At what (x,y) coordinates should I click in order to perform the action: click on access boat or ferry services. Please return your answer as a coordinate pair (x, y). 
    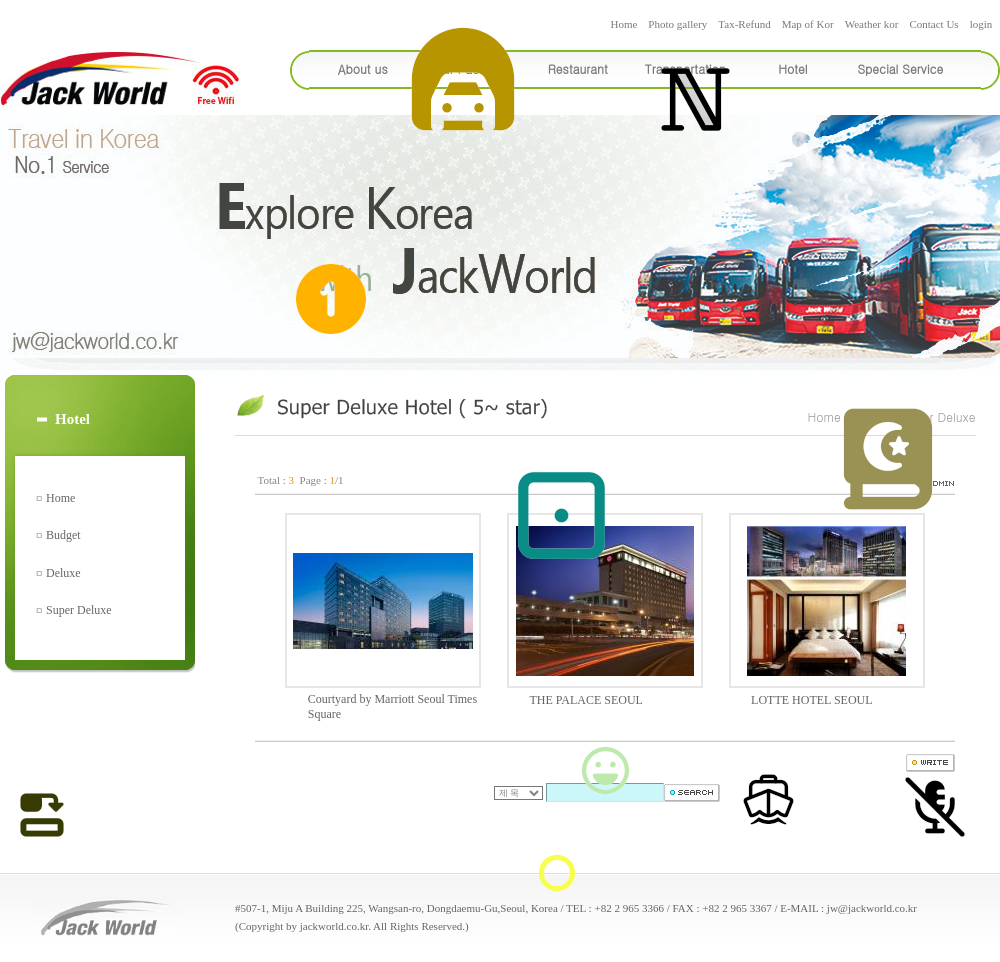
    Looking at the image, I should click on (768, 799).